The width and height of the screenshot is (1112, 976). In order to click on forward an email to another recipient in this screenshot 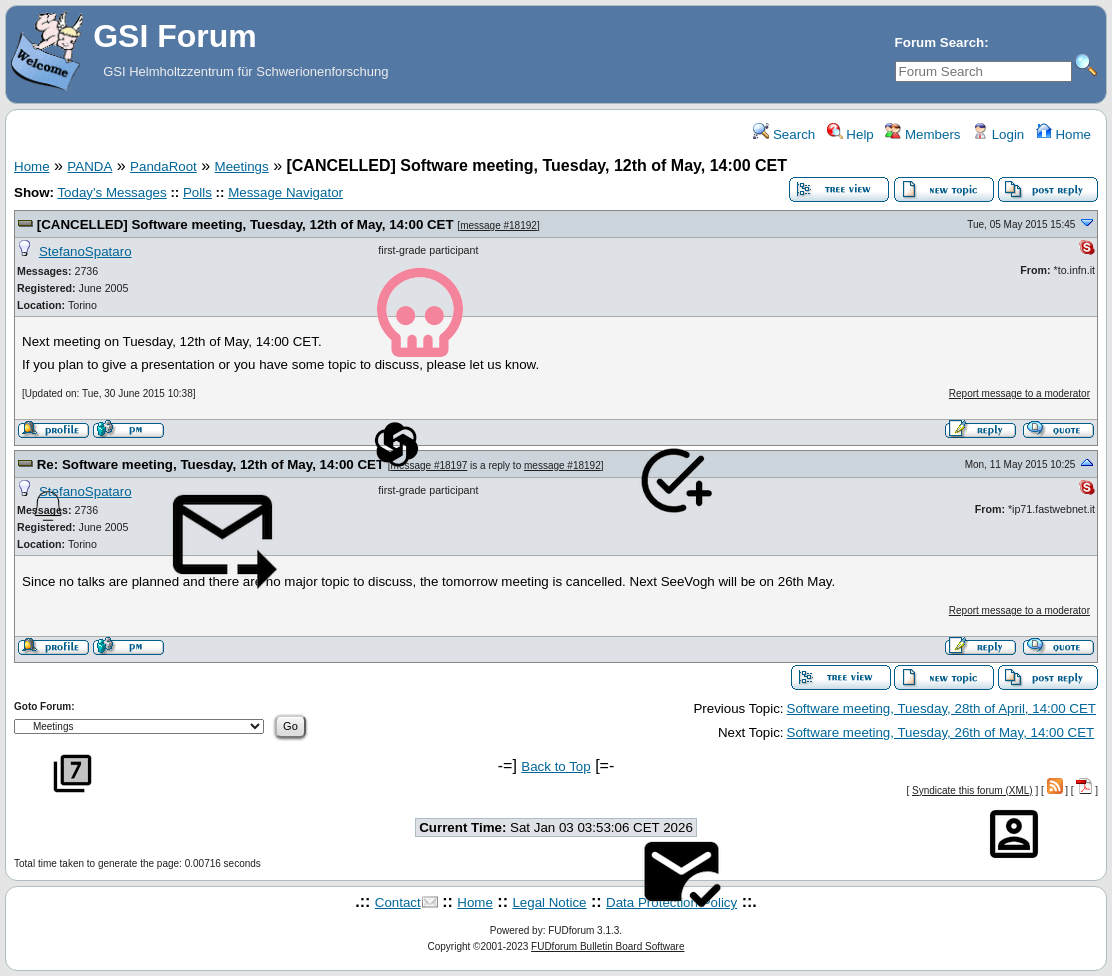, I will do `click(222, 534)`.